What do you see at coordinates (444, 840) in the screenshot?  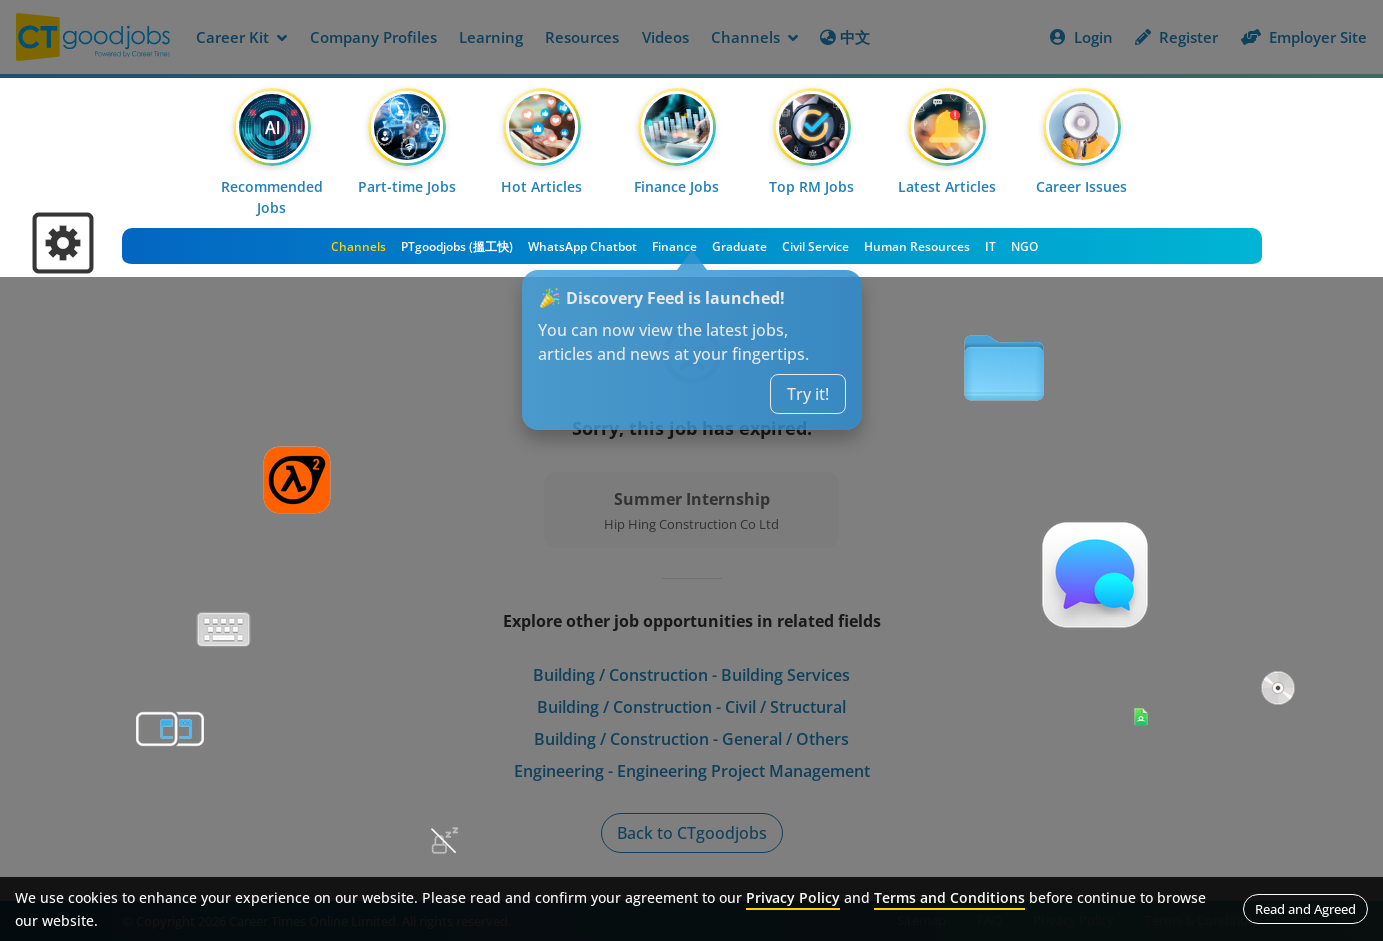 I see `system sleep mode is currently disabled` at bounding box center [444, 840].